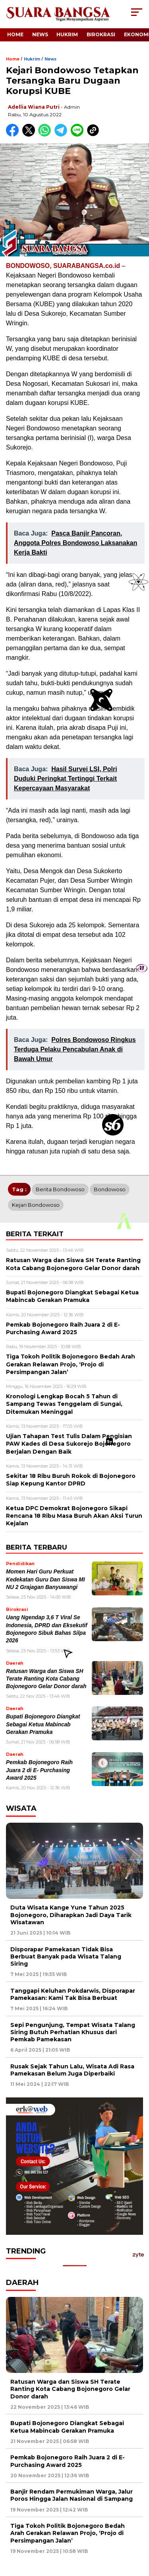 This screenshot has height=2576, width=149. I want to click on open FiveM game modification client, so click(124, 1221).